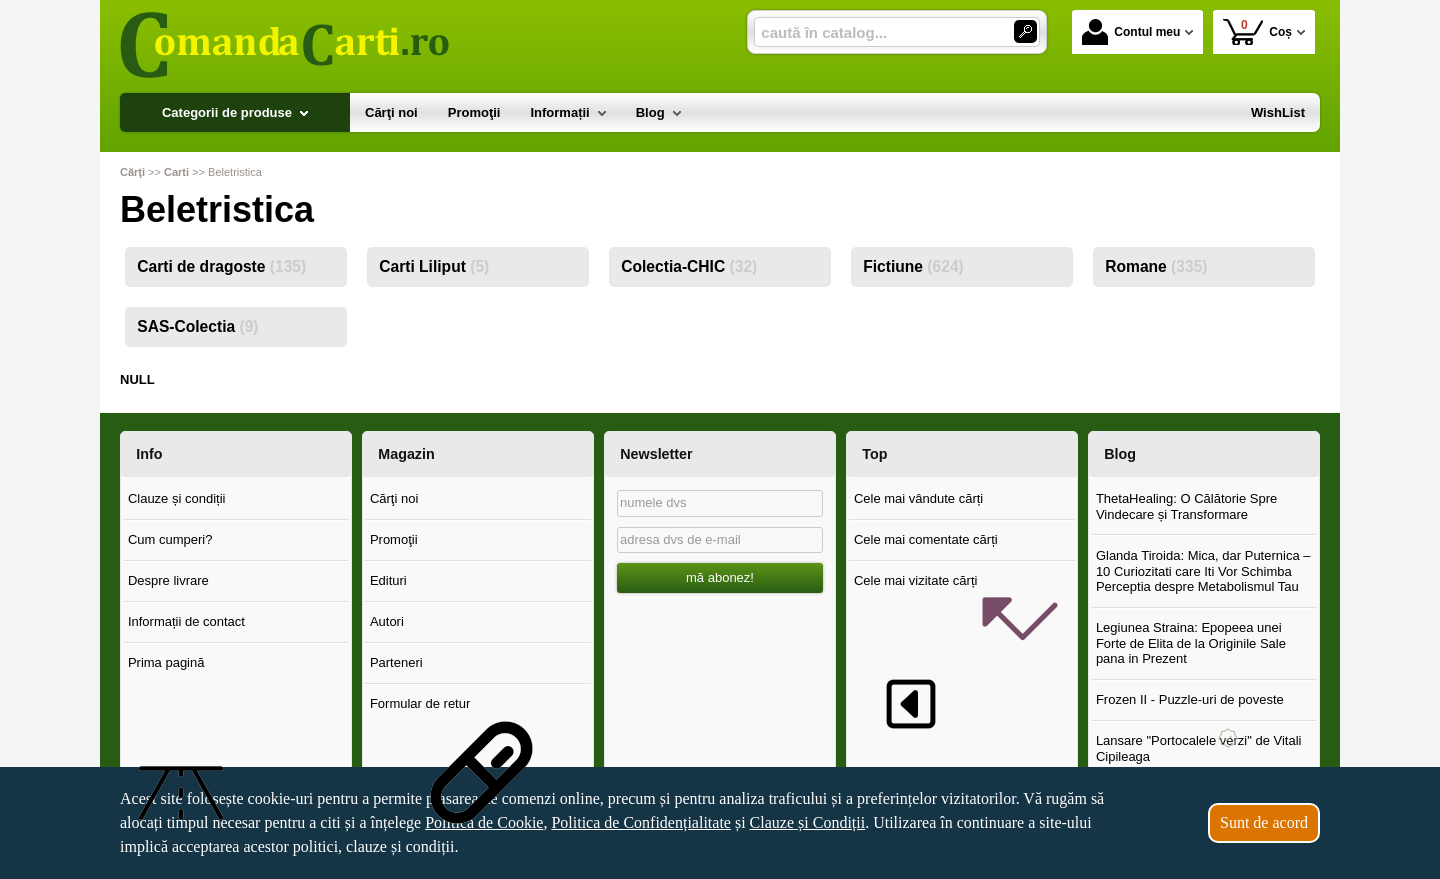 The height and width of the screenshot is (879, 1440). Describe the element at coordinates (481, 772) in the screenshot. I see `access medication reminders` at that location.